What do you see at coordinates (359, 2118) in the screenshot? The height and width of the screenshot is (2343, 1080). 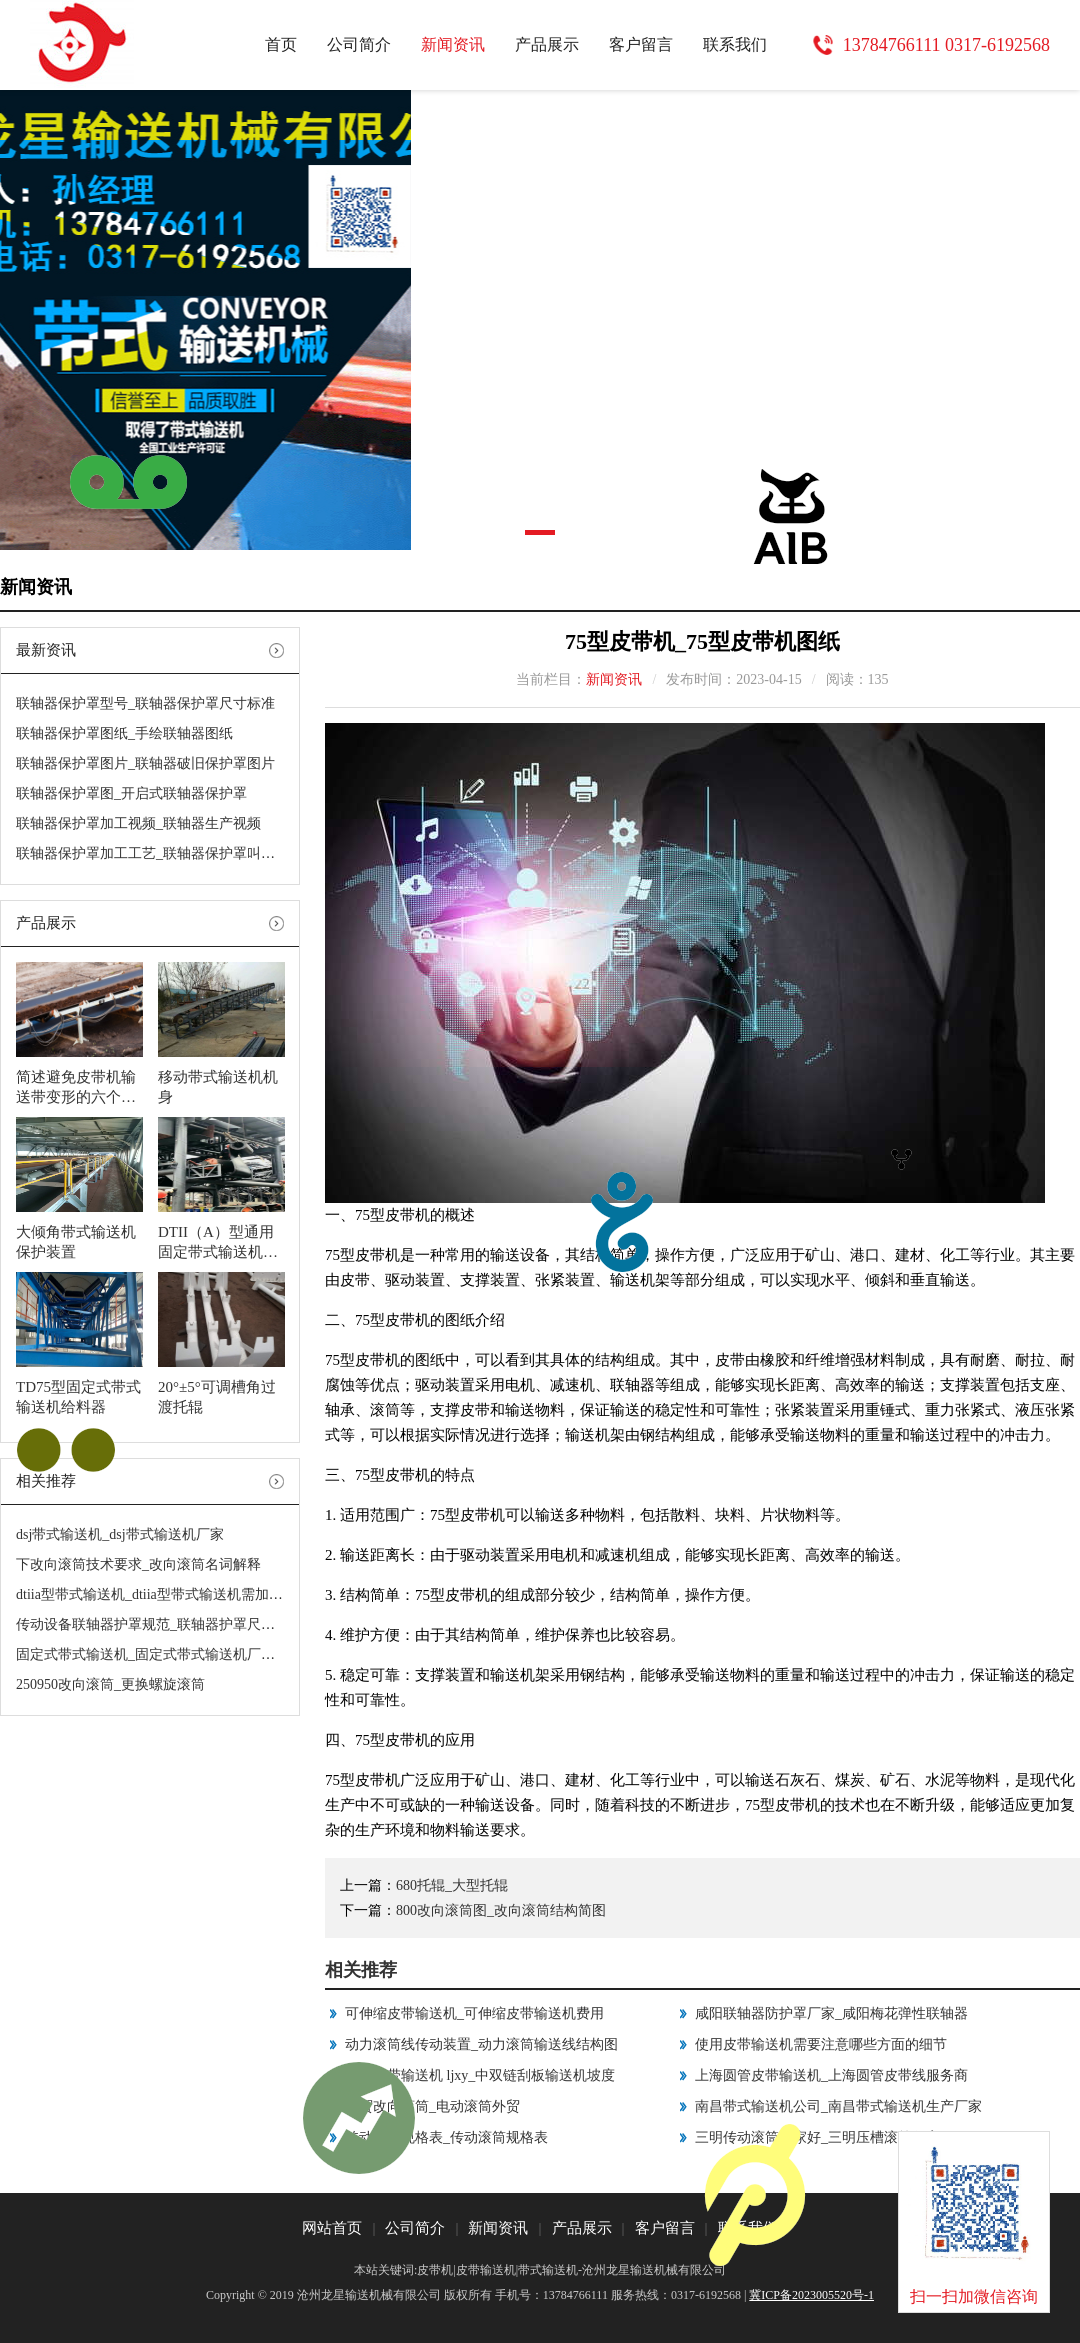 I see `open the BuzzFeed app` at bounding box center [359, 2118].